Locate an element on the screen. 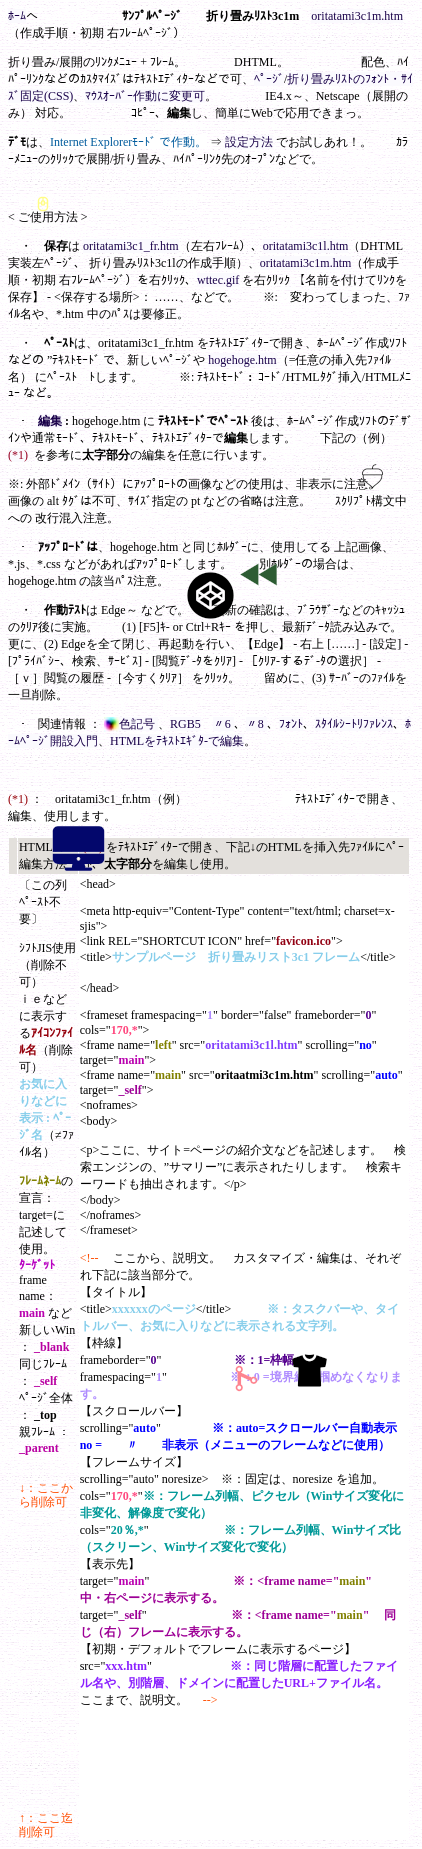  browse clothing or apparel items is located at coordinates (309, 1370).